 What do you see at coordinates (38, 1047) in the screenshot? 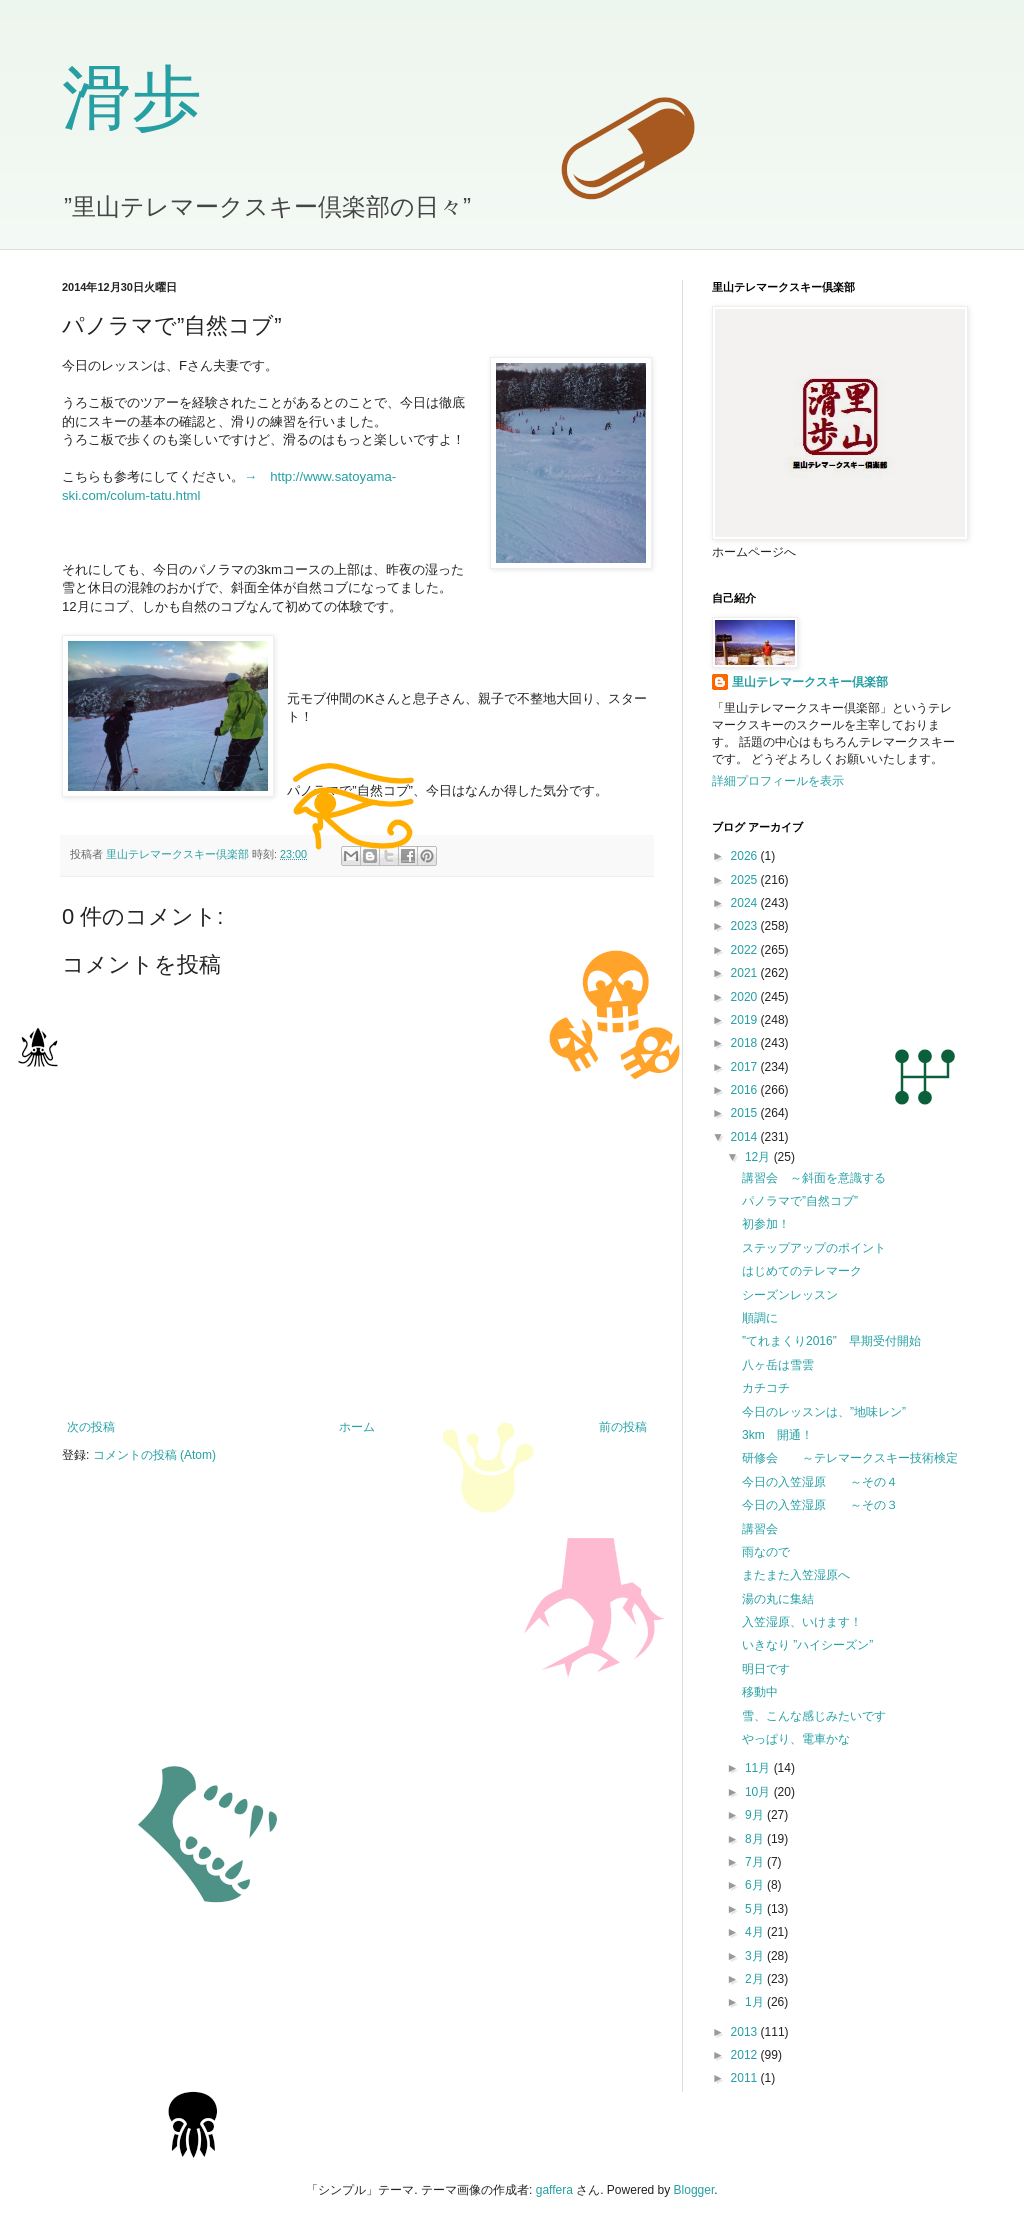
I see `sea creature or ocean-themed game element` at bounding box center [38, 1047].